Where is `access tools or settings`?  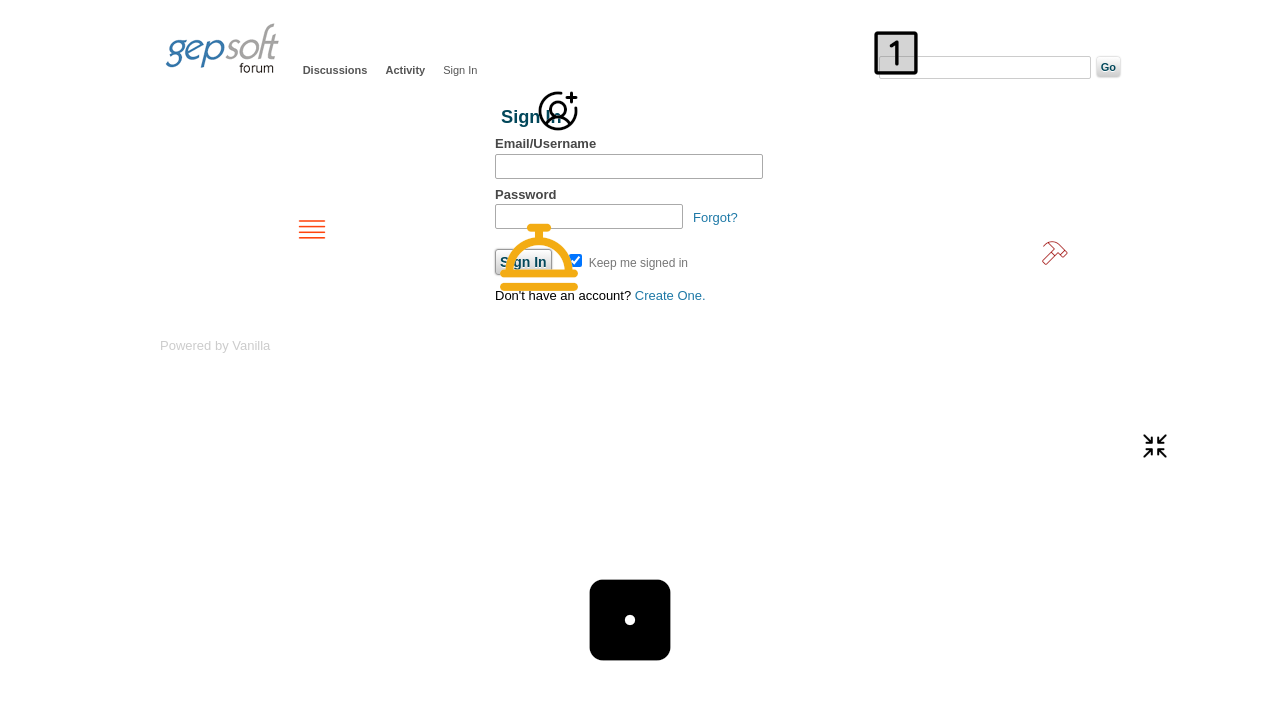
access tools or settings is located at coordinates (1053, 253).